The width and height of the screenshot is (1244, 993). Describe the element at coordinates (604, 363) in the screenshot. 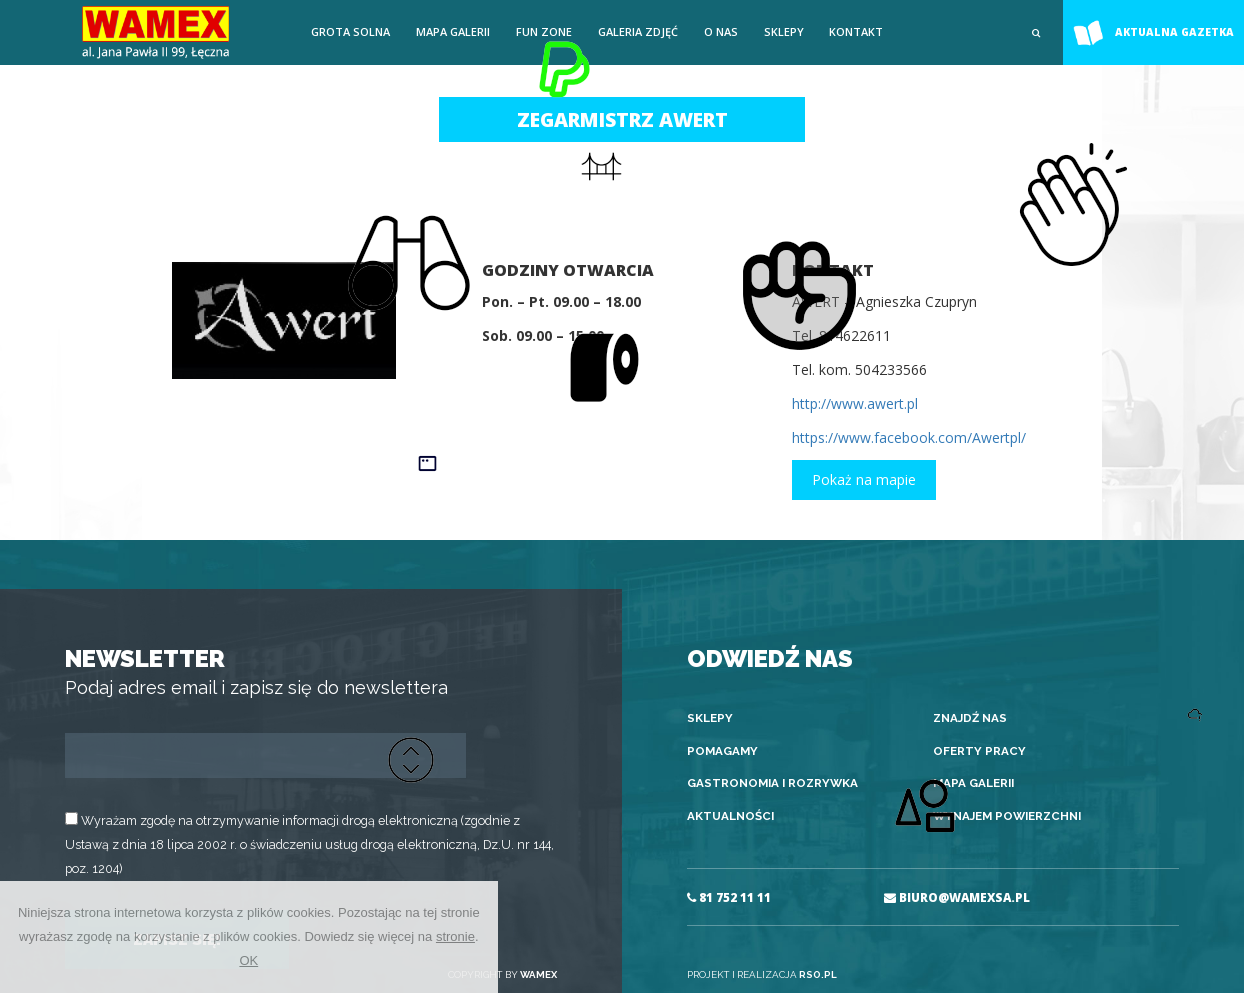

I see `indicates restroom or bathroom location` at that location.